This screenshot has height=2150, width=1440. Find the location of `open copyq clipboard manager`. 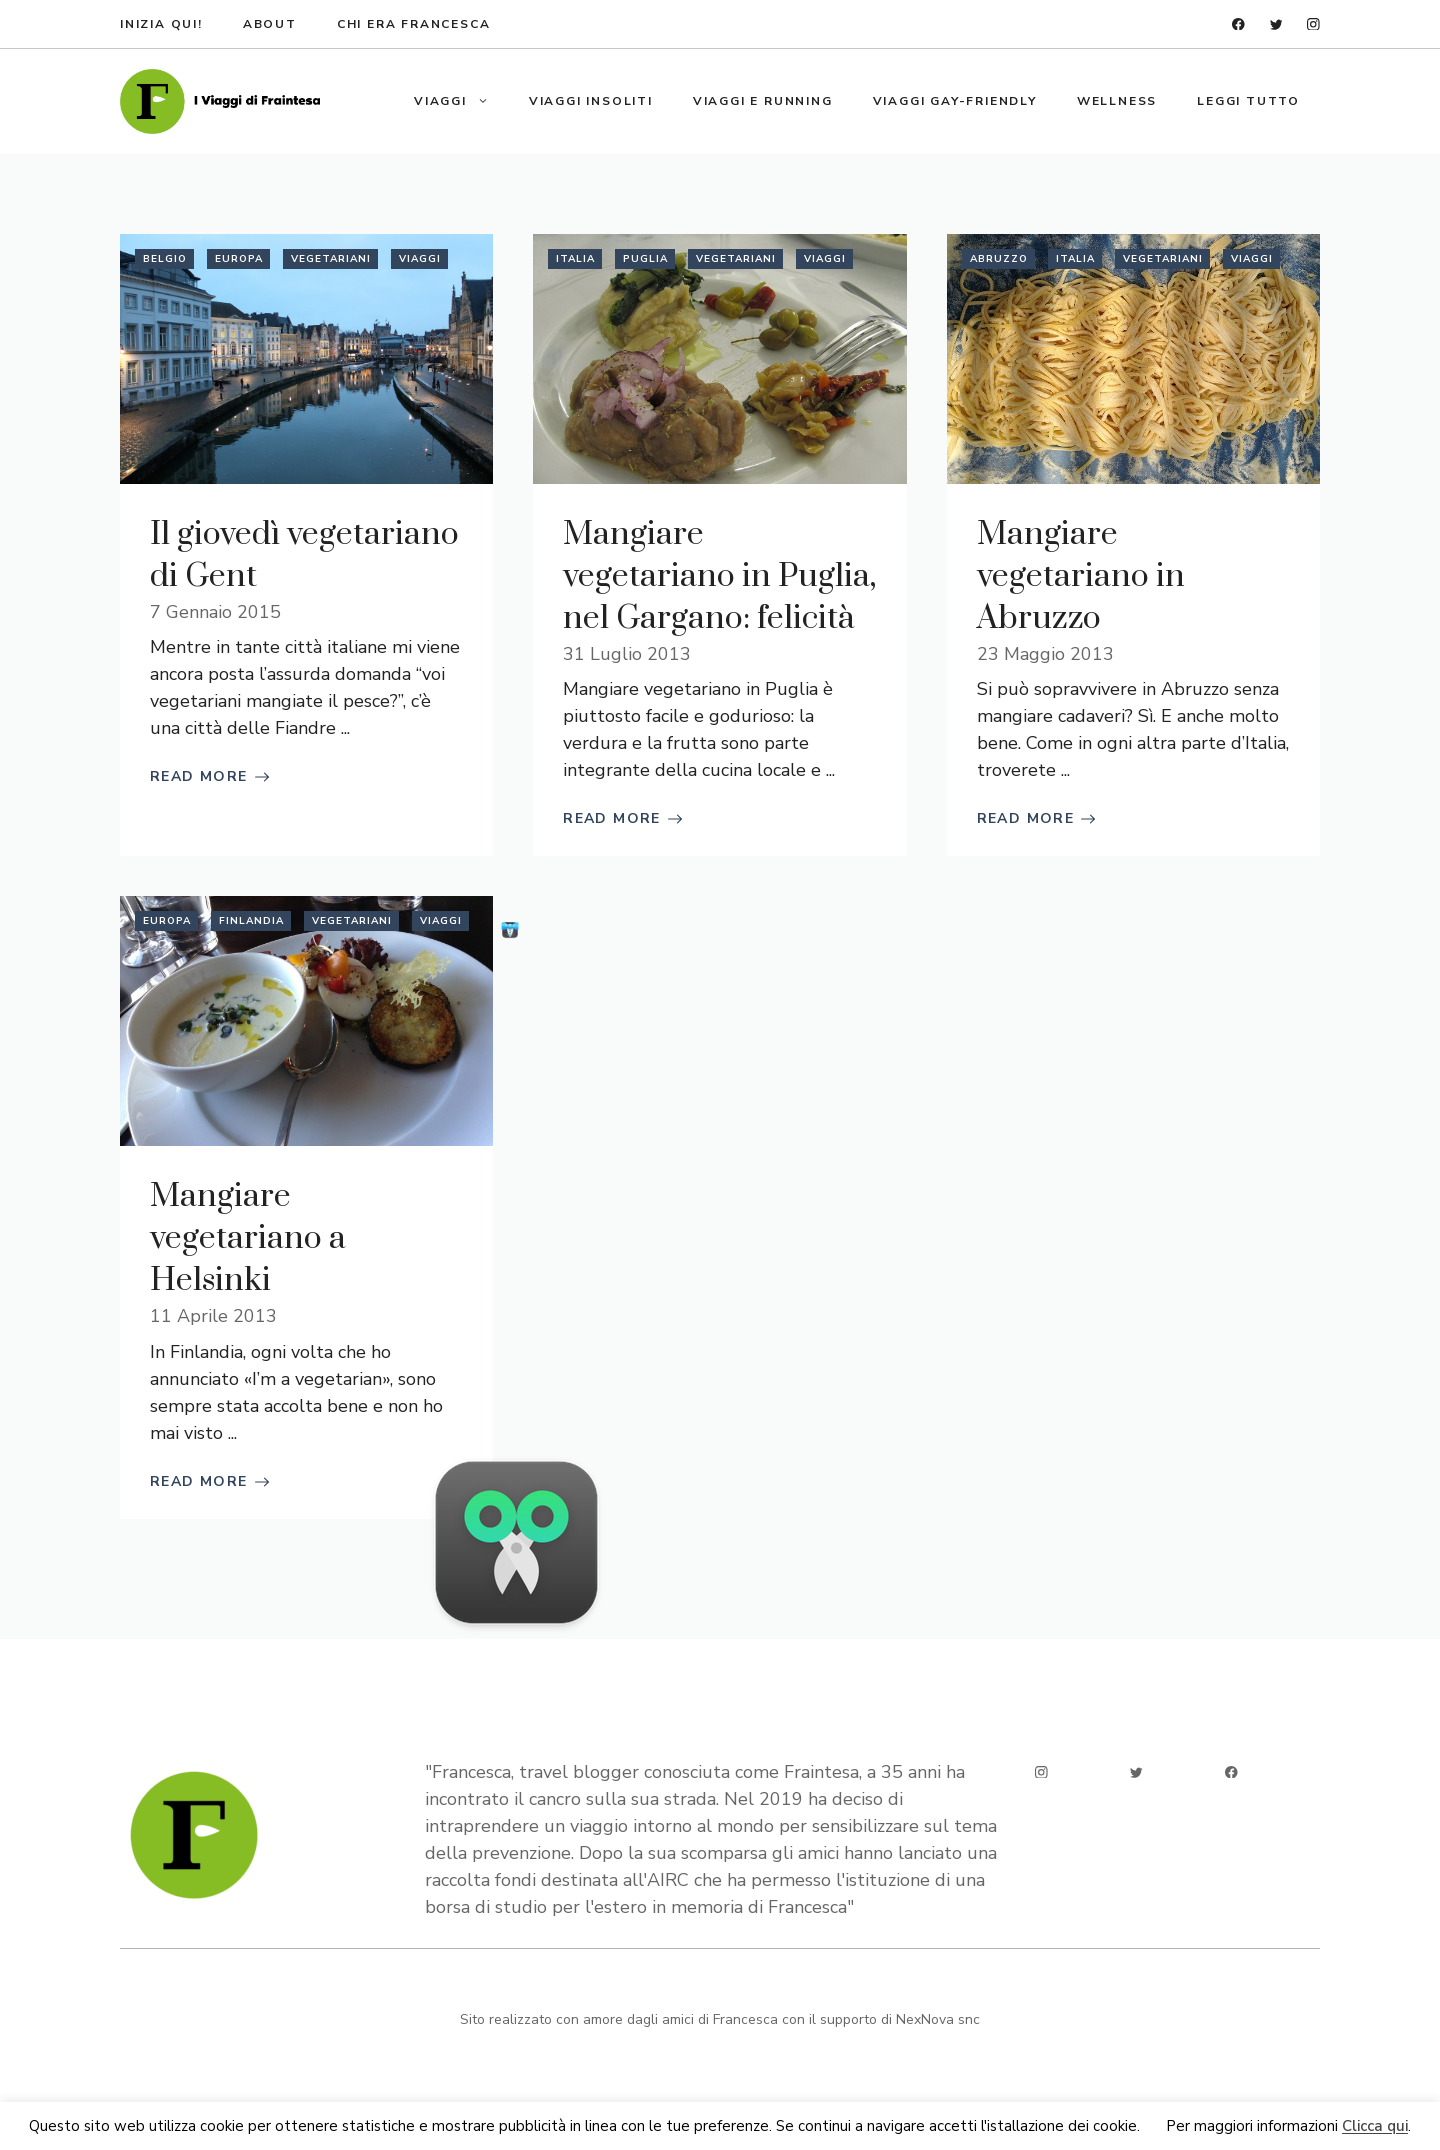

open copyq clipboard manager is located at coordinates (516, 1542).